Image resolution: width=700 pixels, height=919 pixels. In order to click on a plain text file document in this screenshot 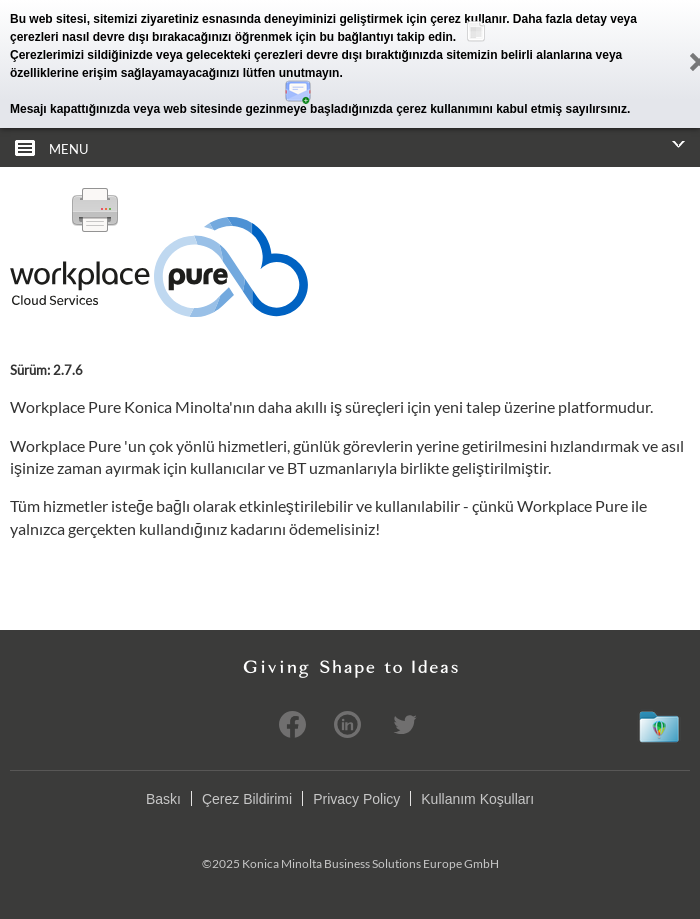, I will do `click(476, 31)`.